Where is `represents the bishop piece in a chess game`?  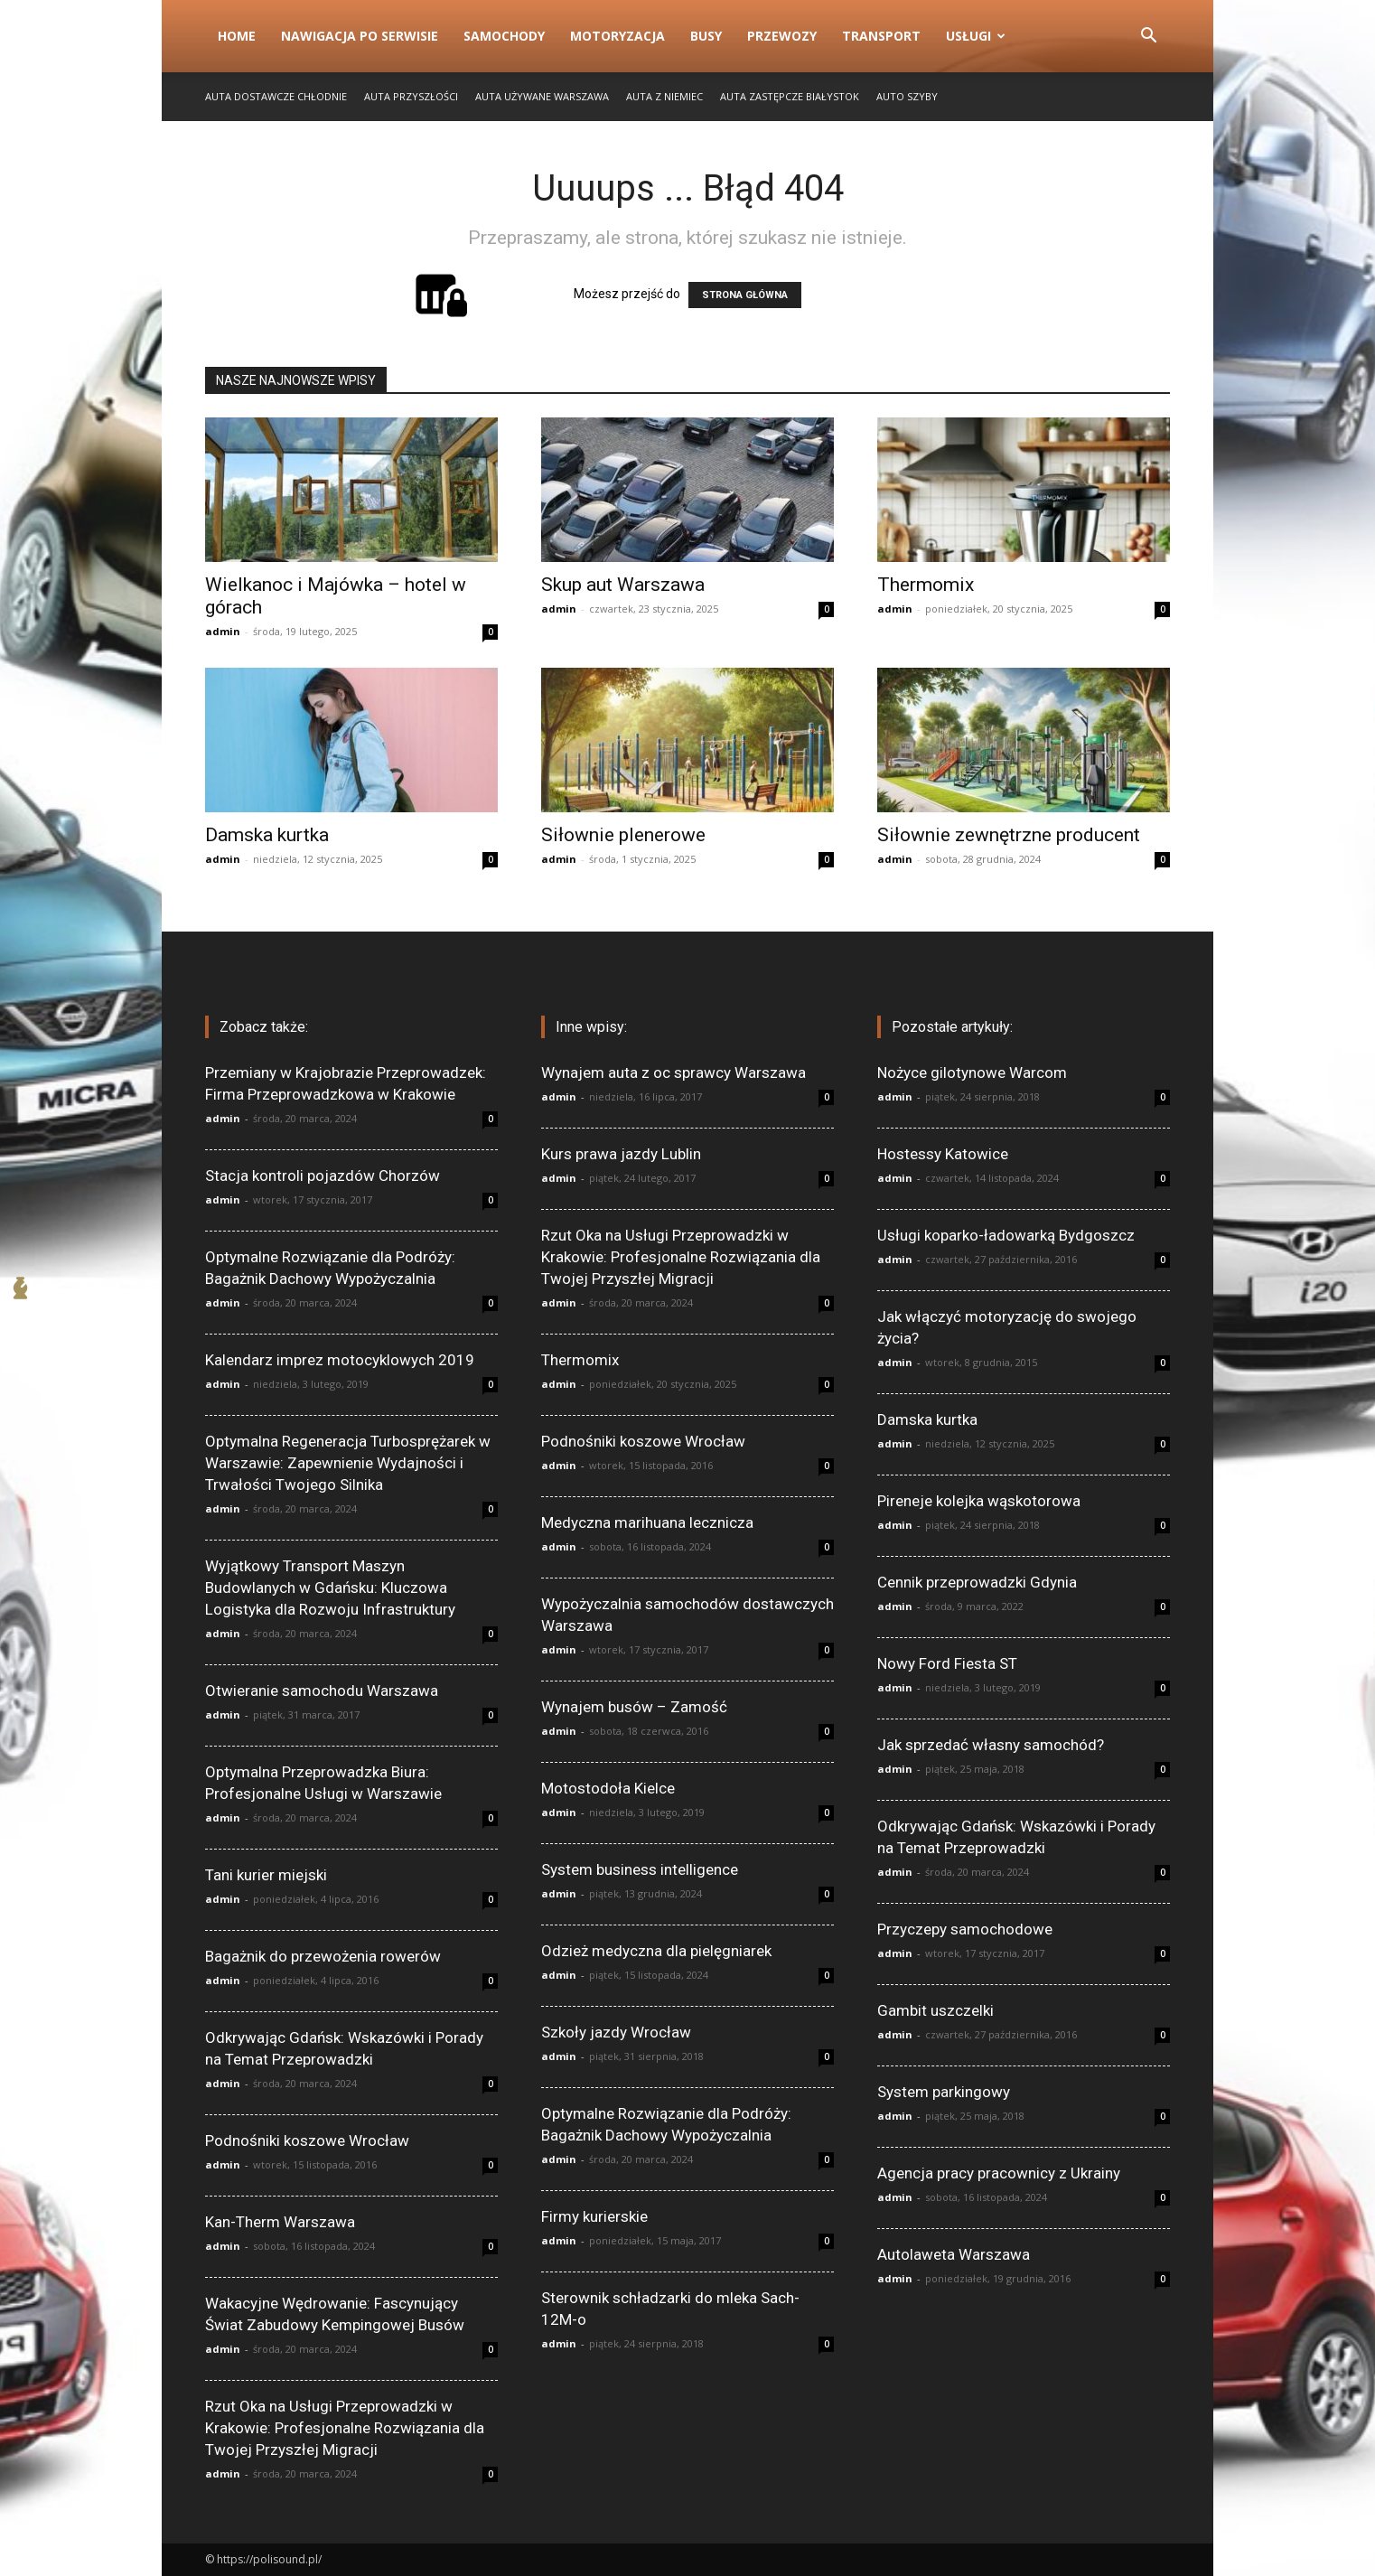
represents the bishop piece in a chess game is located at coordinates (20, 1288).